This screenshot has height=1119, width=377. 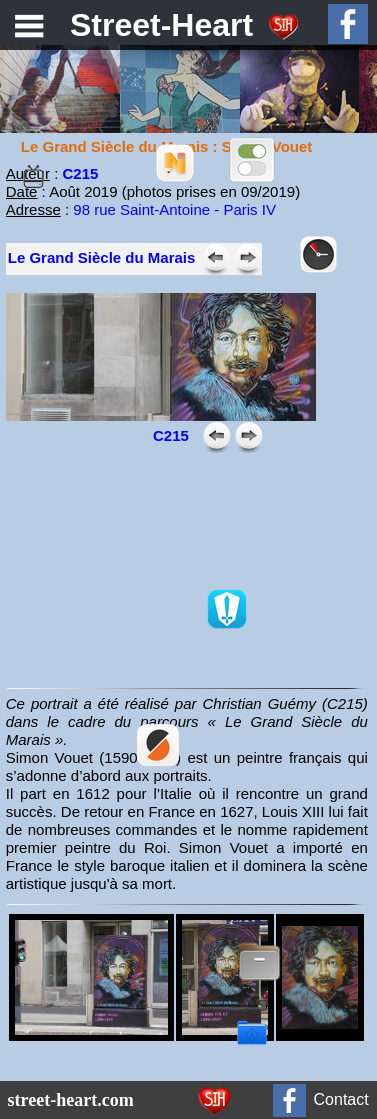 What do you see at coordinates (252, 160) in the screenshot?
I see `open system settings or preferences` at bounding box center [252, 160].